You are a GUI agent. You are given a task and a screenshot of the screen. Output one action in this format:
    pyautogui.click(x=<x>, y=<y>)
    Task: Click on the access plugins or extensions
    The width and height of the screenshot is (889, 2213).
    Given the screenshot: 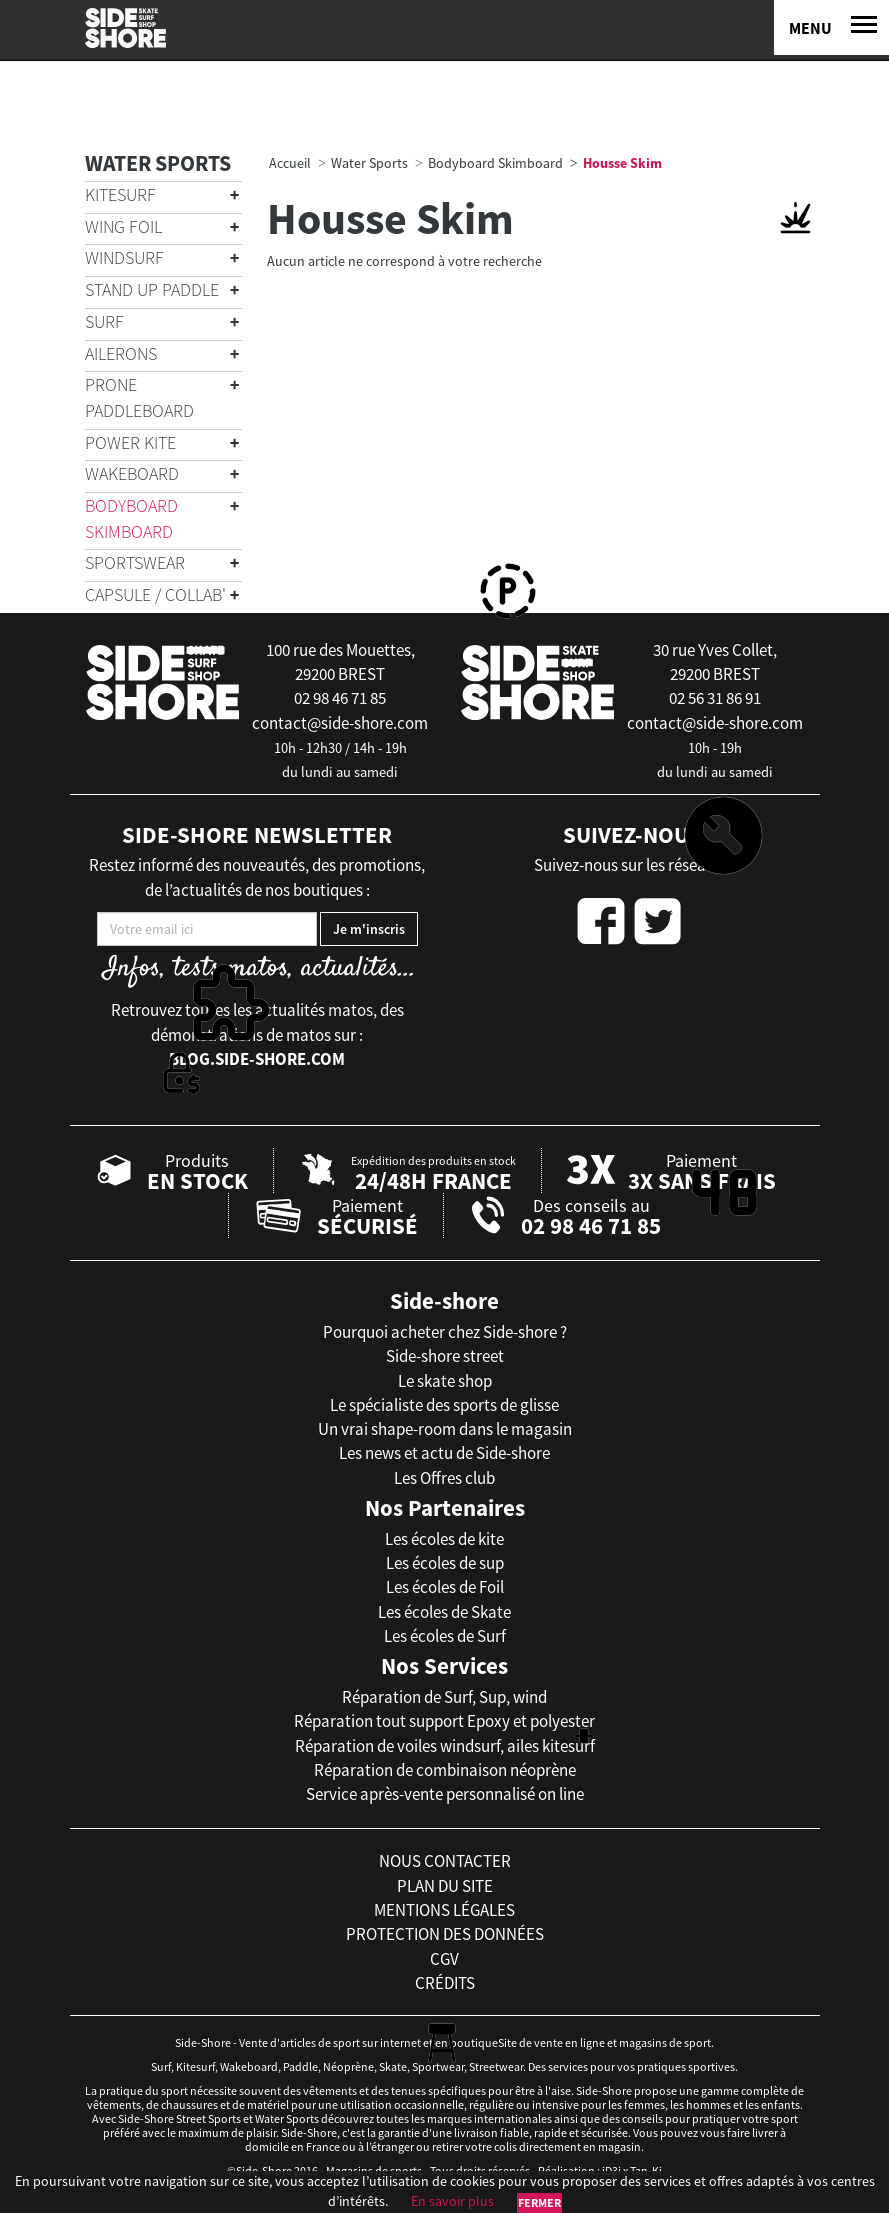 What is the action you would take?
    pyautogui.click(x=231, y=1002)
    